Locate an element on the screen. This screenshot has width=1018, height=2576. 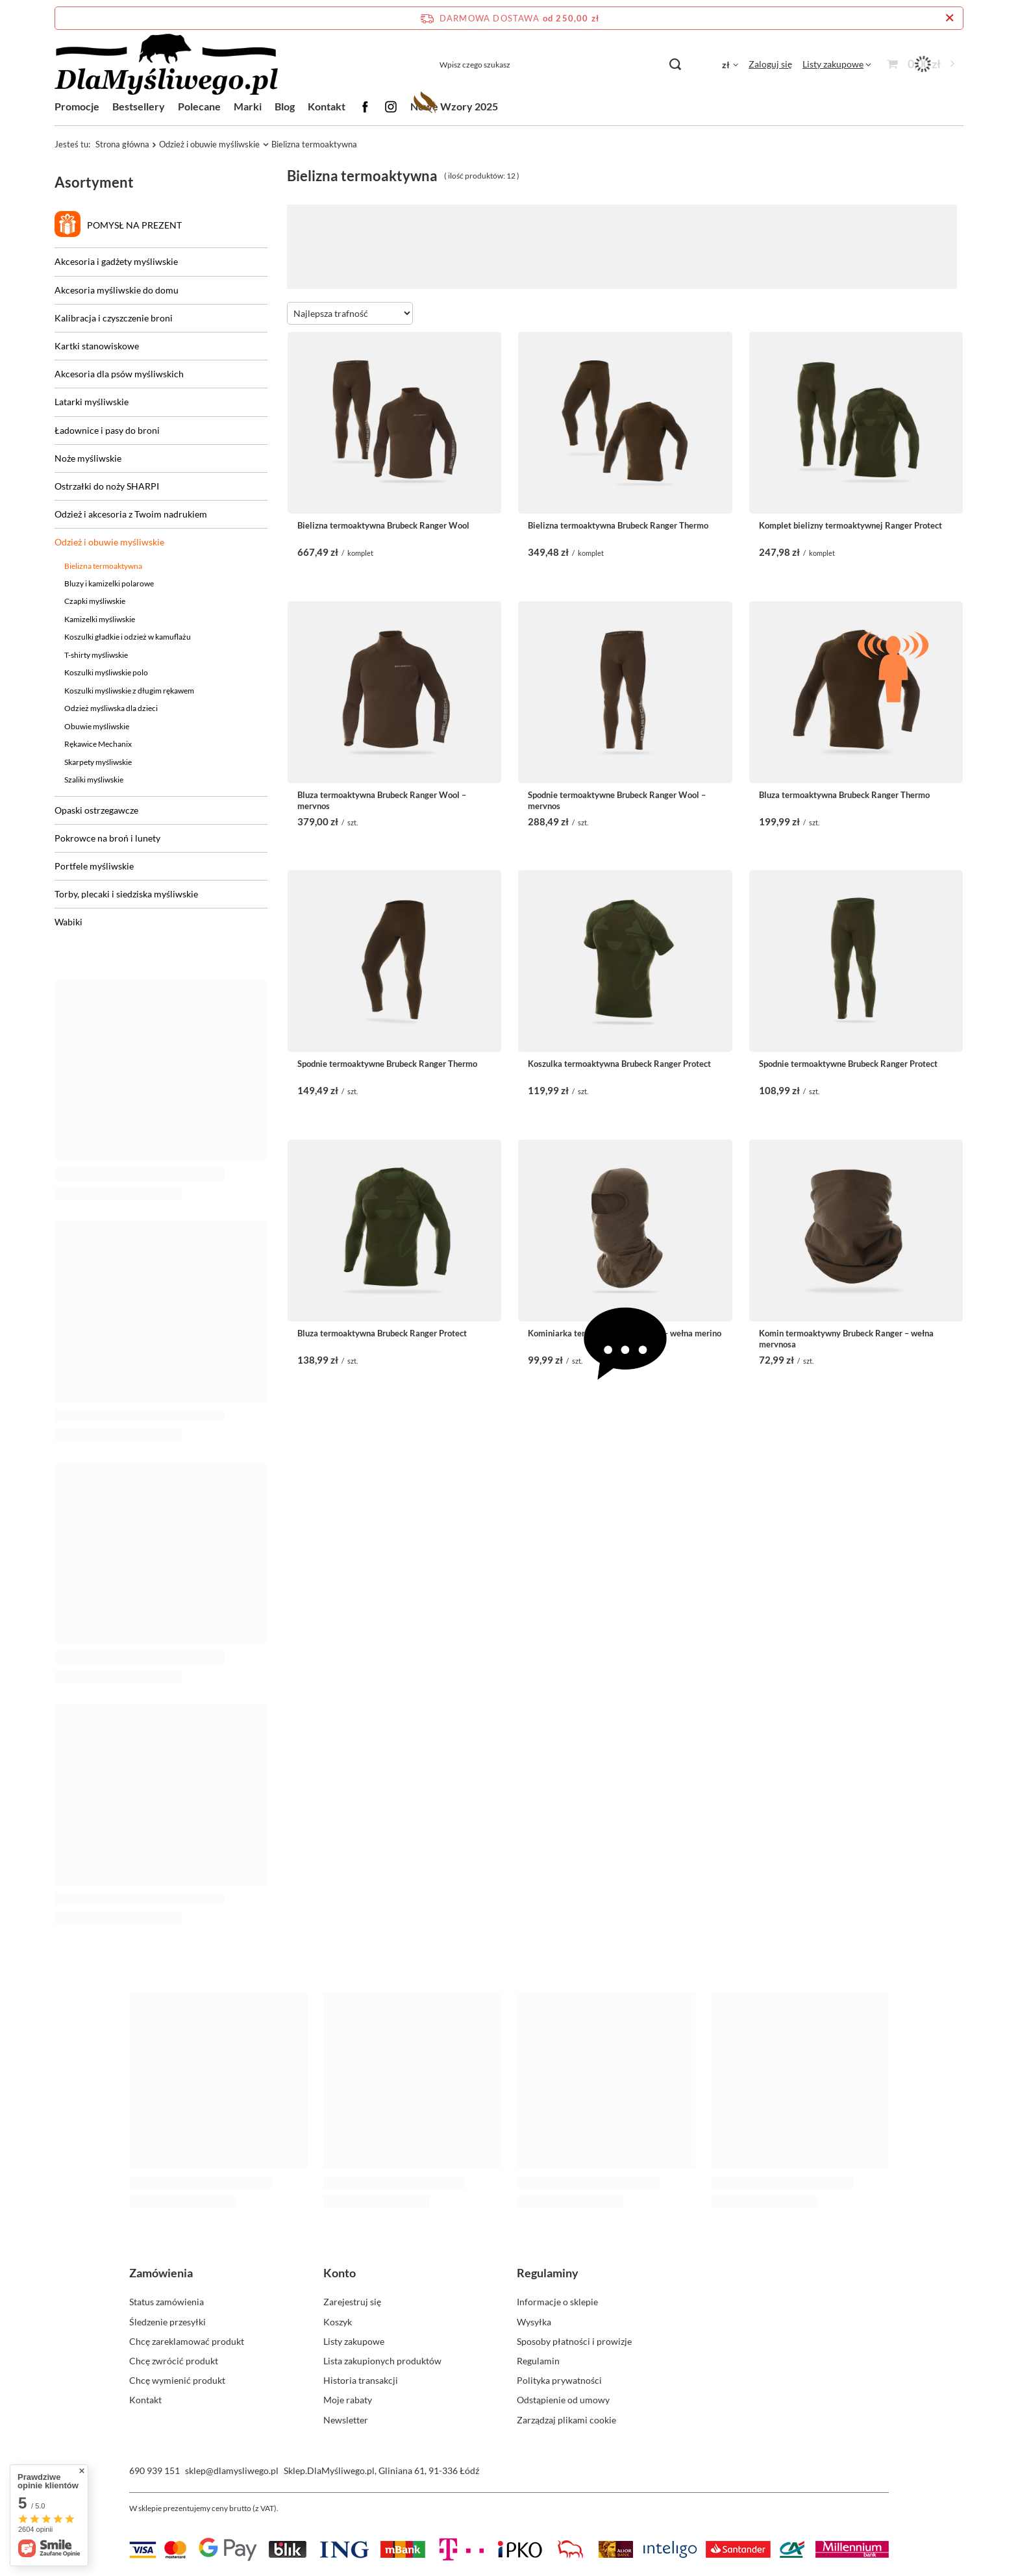
indicates active awareness or alert mode is located at coordinates (893, 667).